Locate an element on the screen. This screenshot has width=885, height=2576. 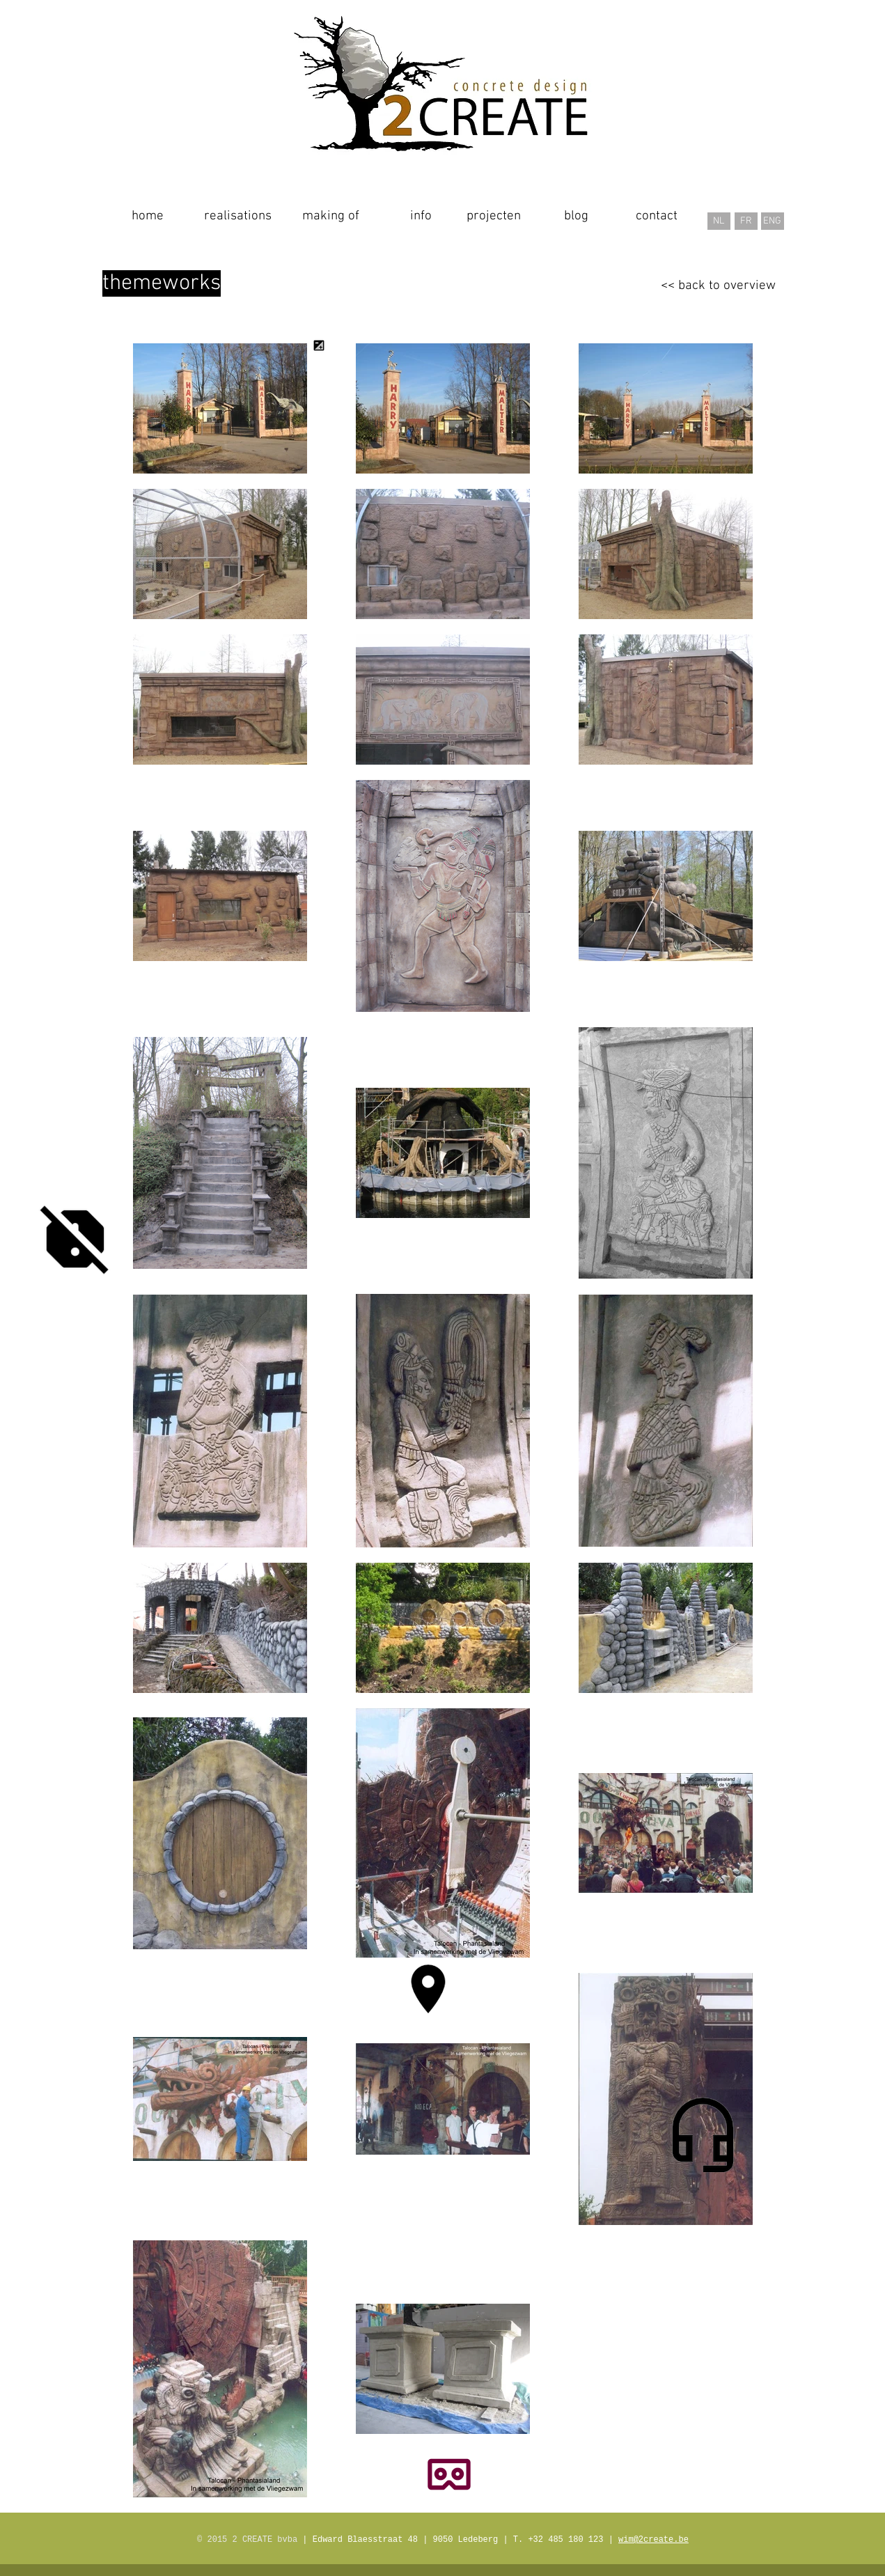
contact customer support is located at coordinates (703, 2134).